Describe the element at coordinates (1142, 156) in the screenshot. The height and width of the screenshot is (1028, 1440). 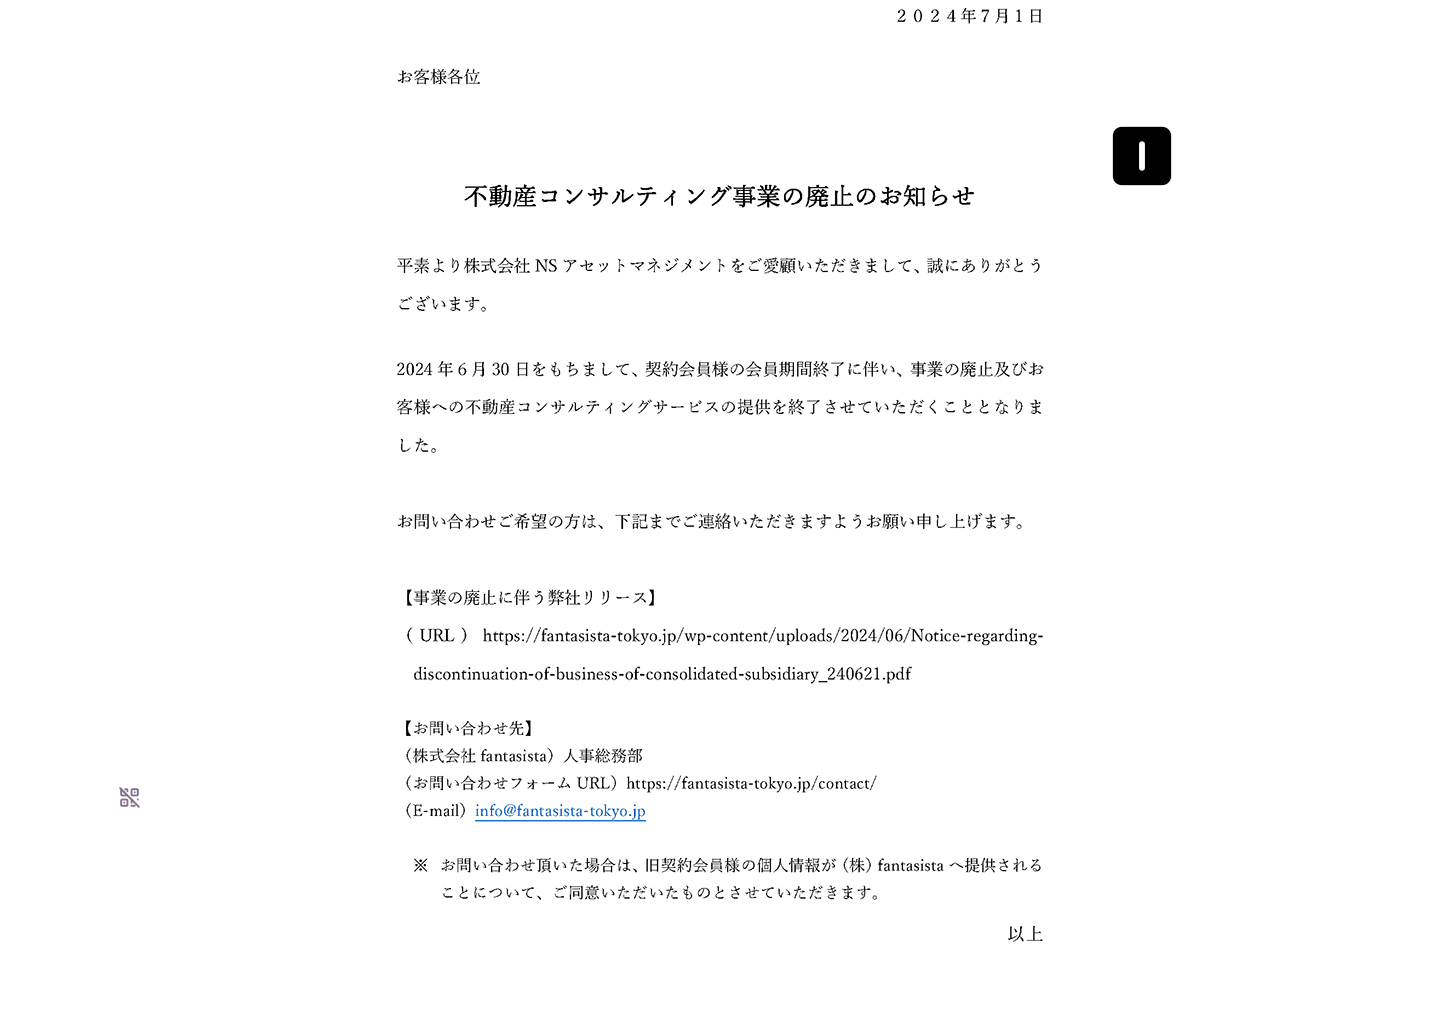
I see `access information or details` at that location.